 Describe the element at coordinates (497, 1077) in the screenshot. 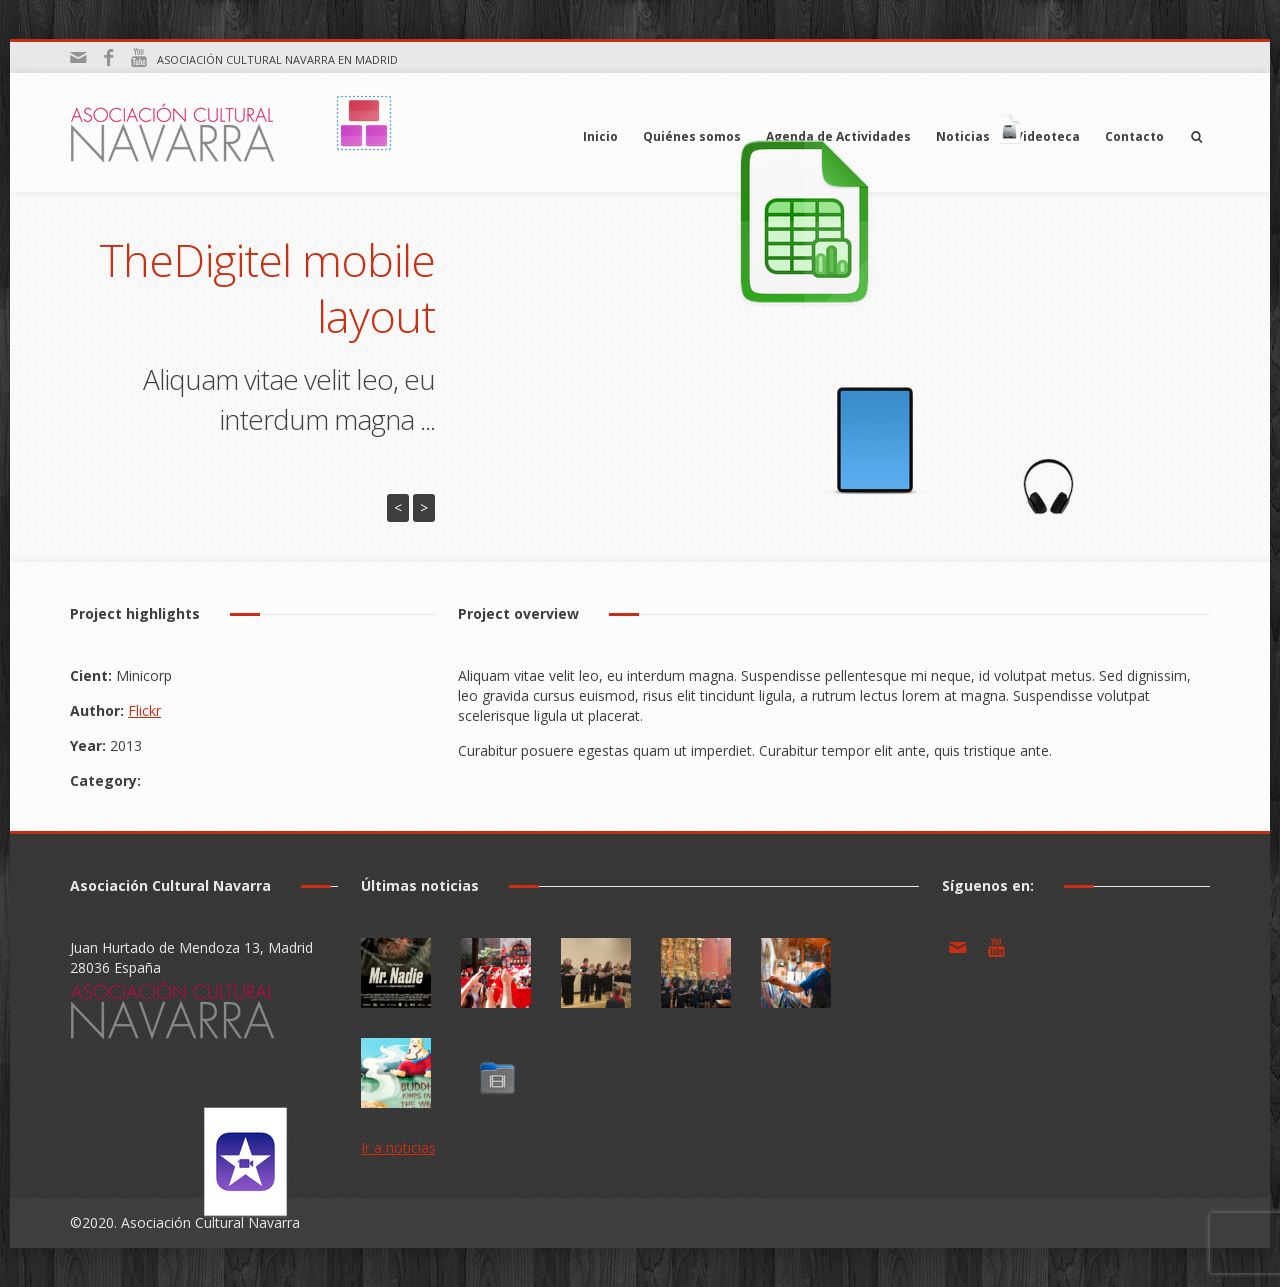

I see `open your videos folder` at that location.